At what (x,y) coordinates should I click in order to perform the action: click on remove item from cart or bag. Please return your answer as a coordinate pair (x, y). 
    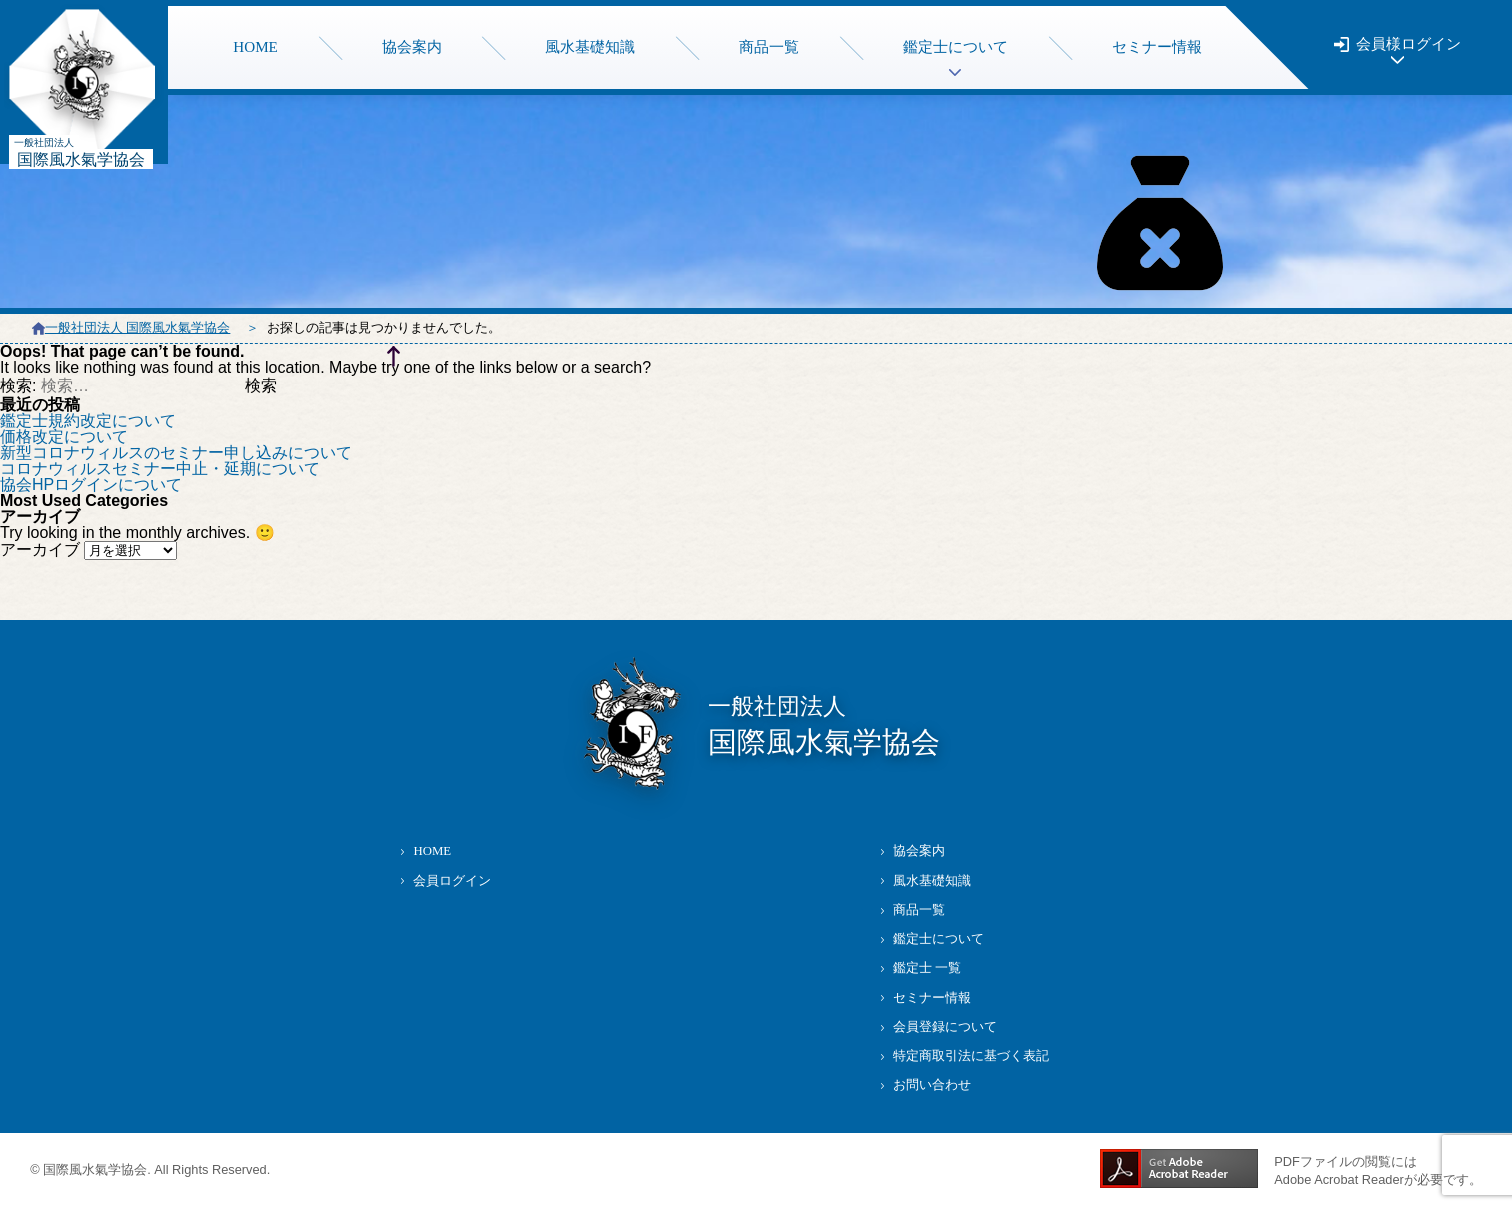
    Looking at the image, I should click on (1160, 223).